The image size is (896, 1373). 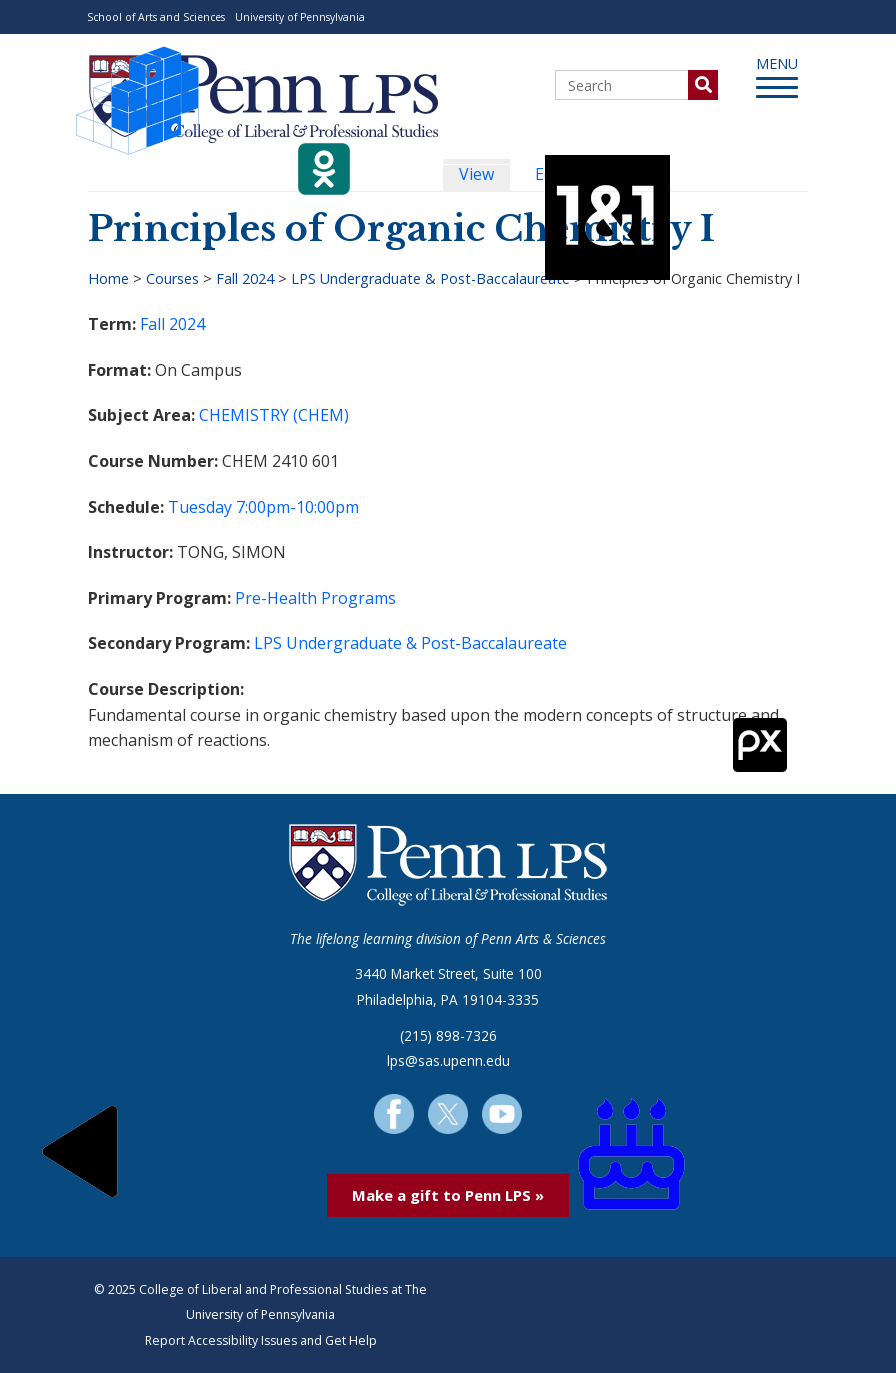 What do you see at coordinates (607, 217) in the screenshot?
I see `1&1 web hosting service logo` at bounding box center [607, 217].